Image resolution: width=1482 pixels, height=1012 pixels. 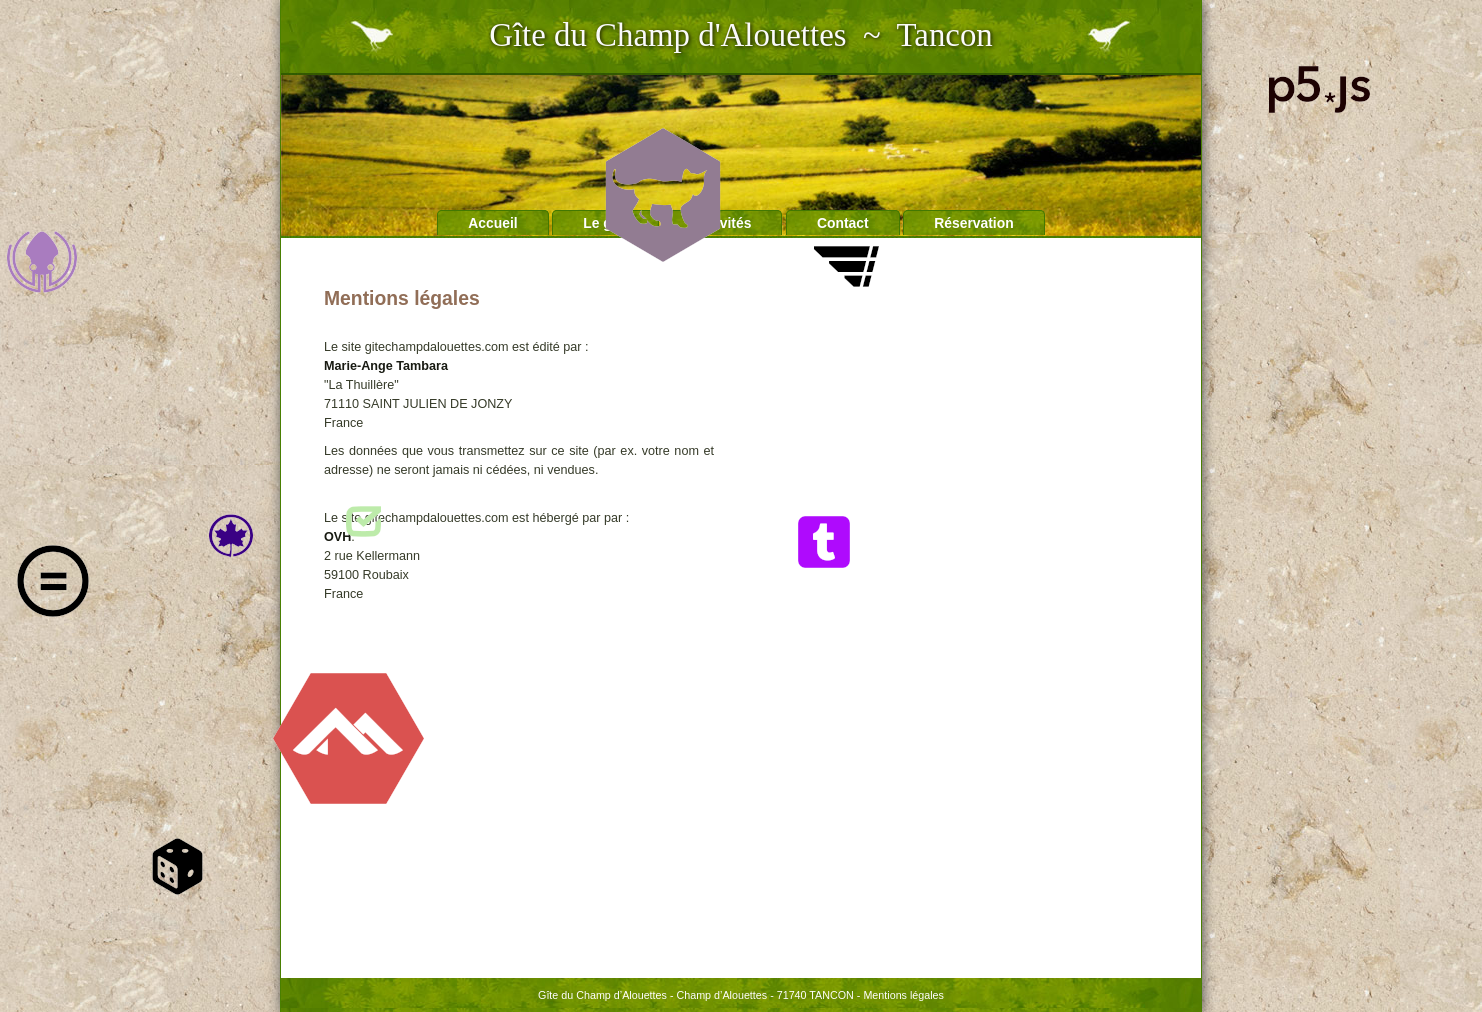 What do you see at coordinates (1319, 89) in the screenshot?
I see `p5.js creative coding library logo` at bounding box center [1319, 89].